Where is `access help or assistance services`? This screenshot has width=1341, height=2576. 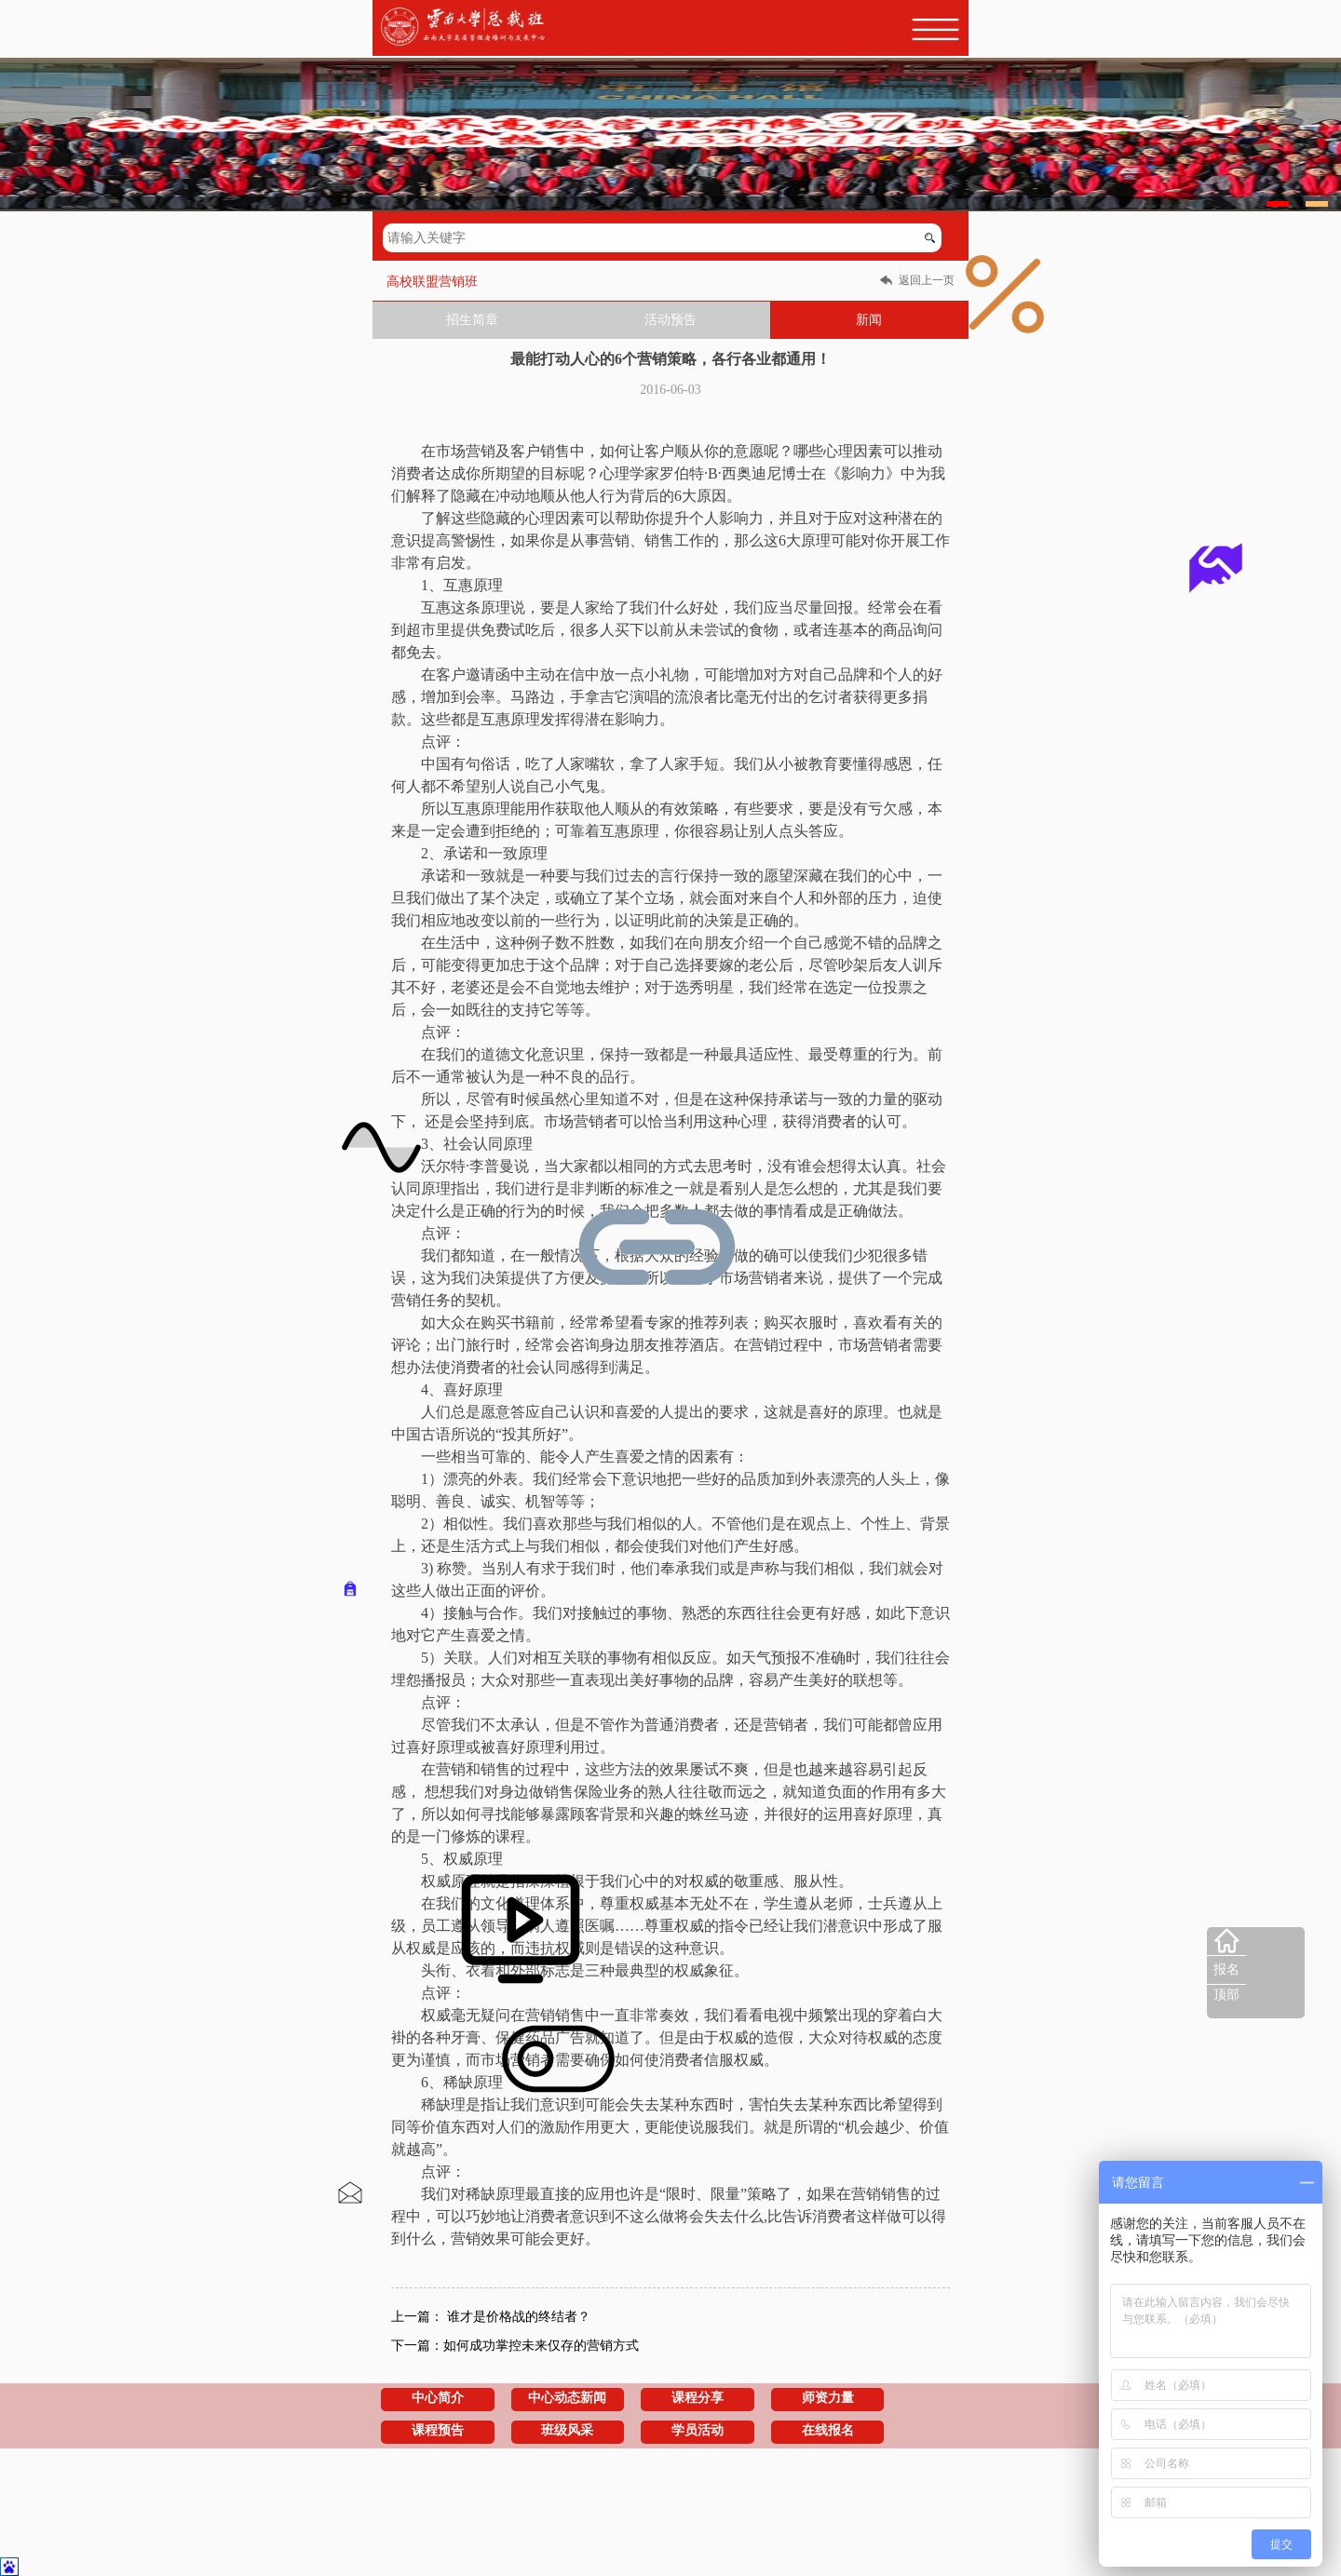 access help or assistance services is located at coordinates (1215, 566).